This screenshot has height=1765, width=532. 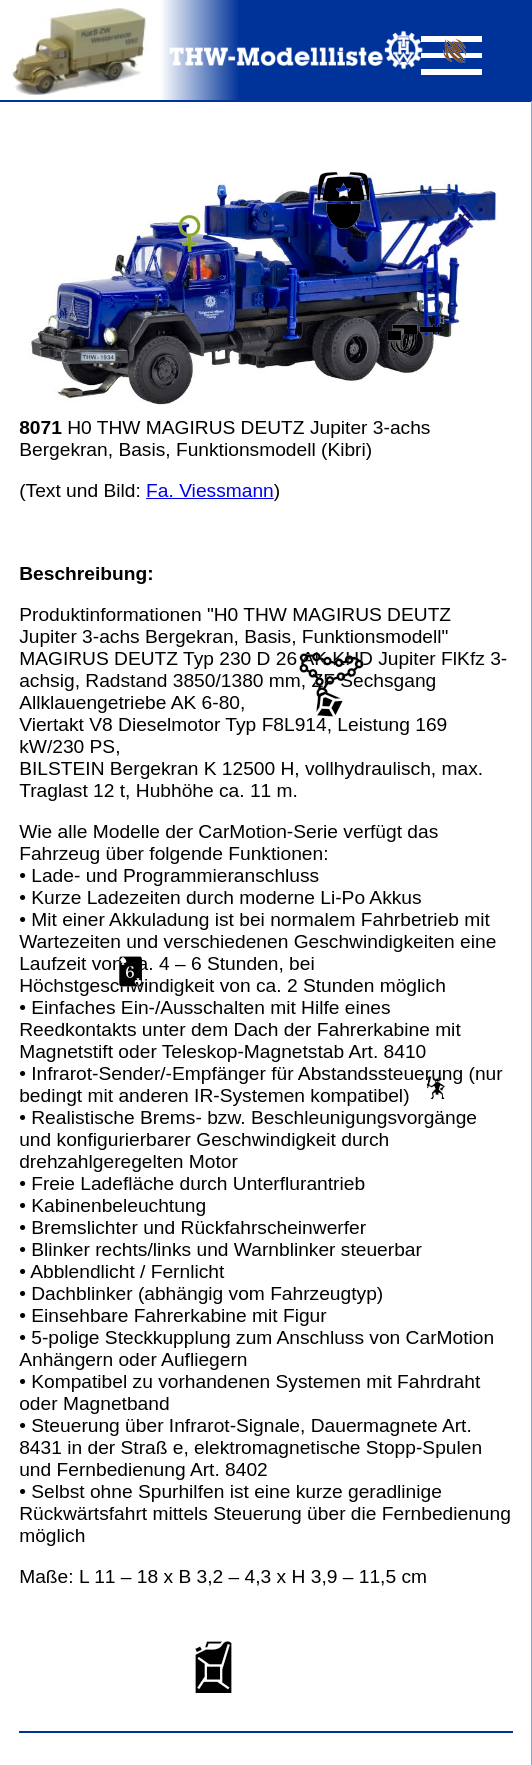 What do you see at coordinates (189, 233) in the screenshot?
I see `select female gender option` at bounding box center [189, 233].